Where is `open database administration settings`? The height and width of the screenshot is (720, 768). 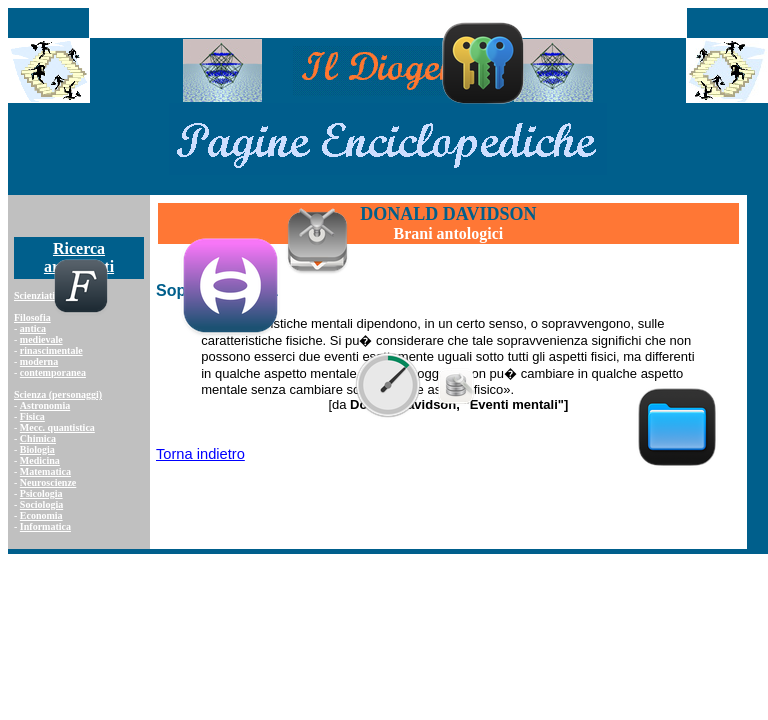 open database administration settings is located at coordinates (456, 386).